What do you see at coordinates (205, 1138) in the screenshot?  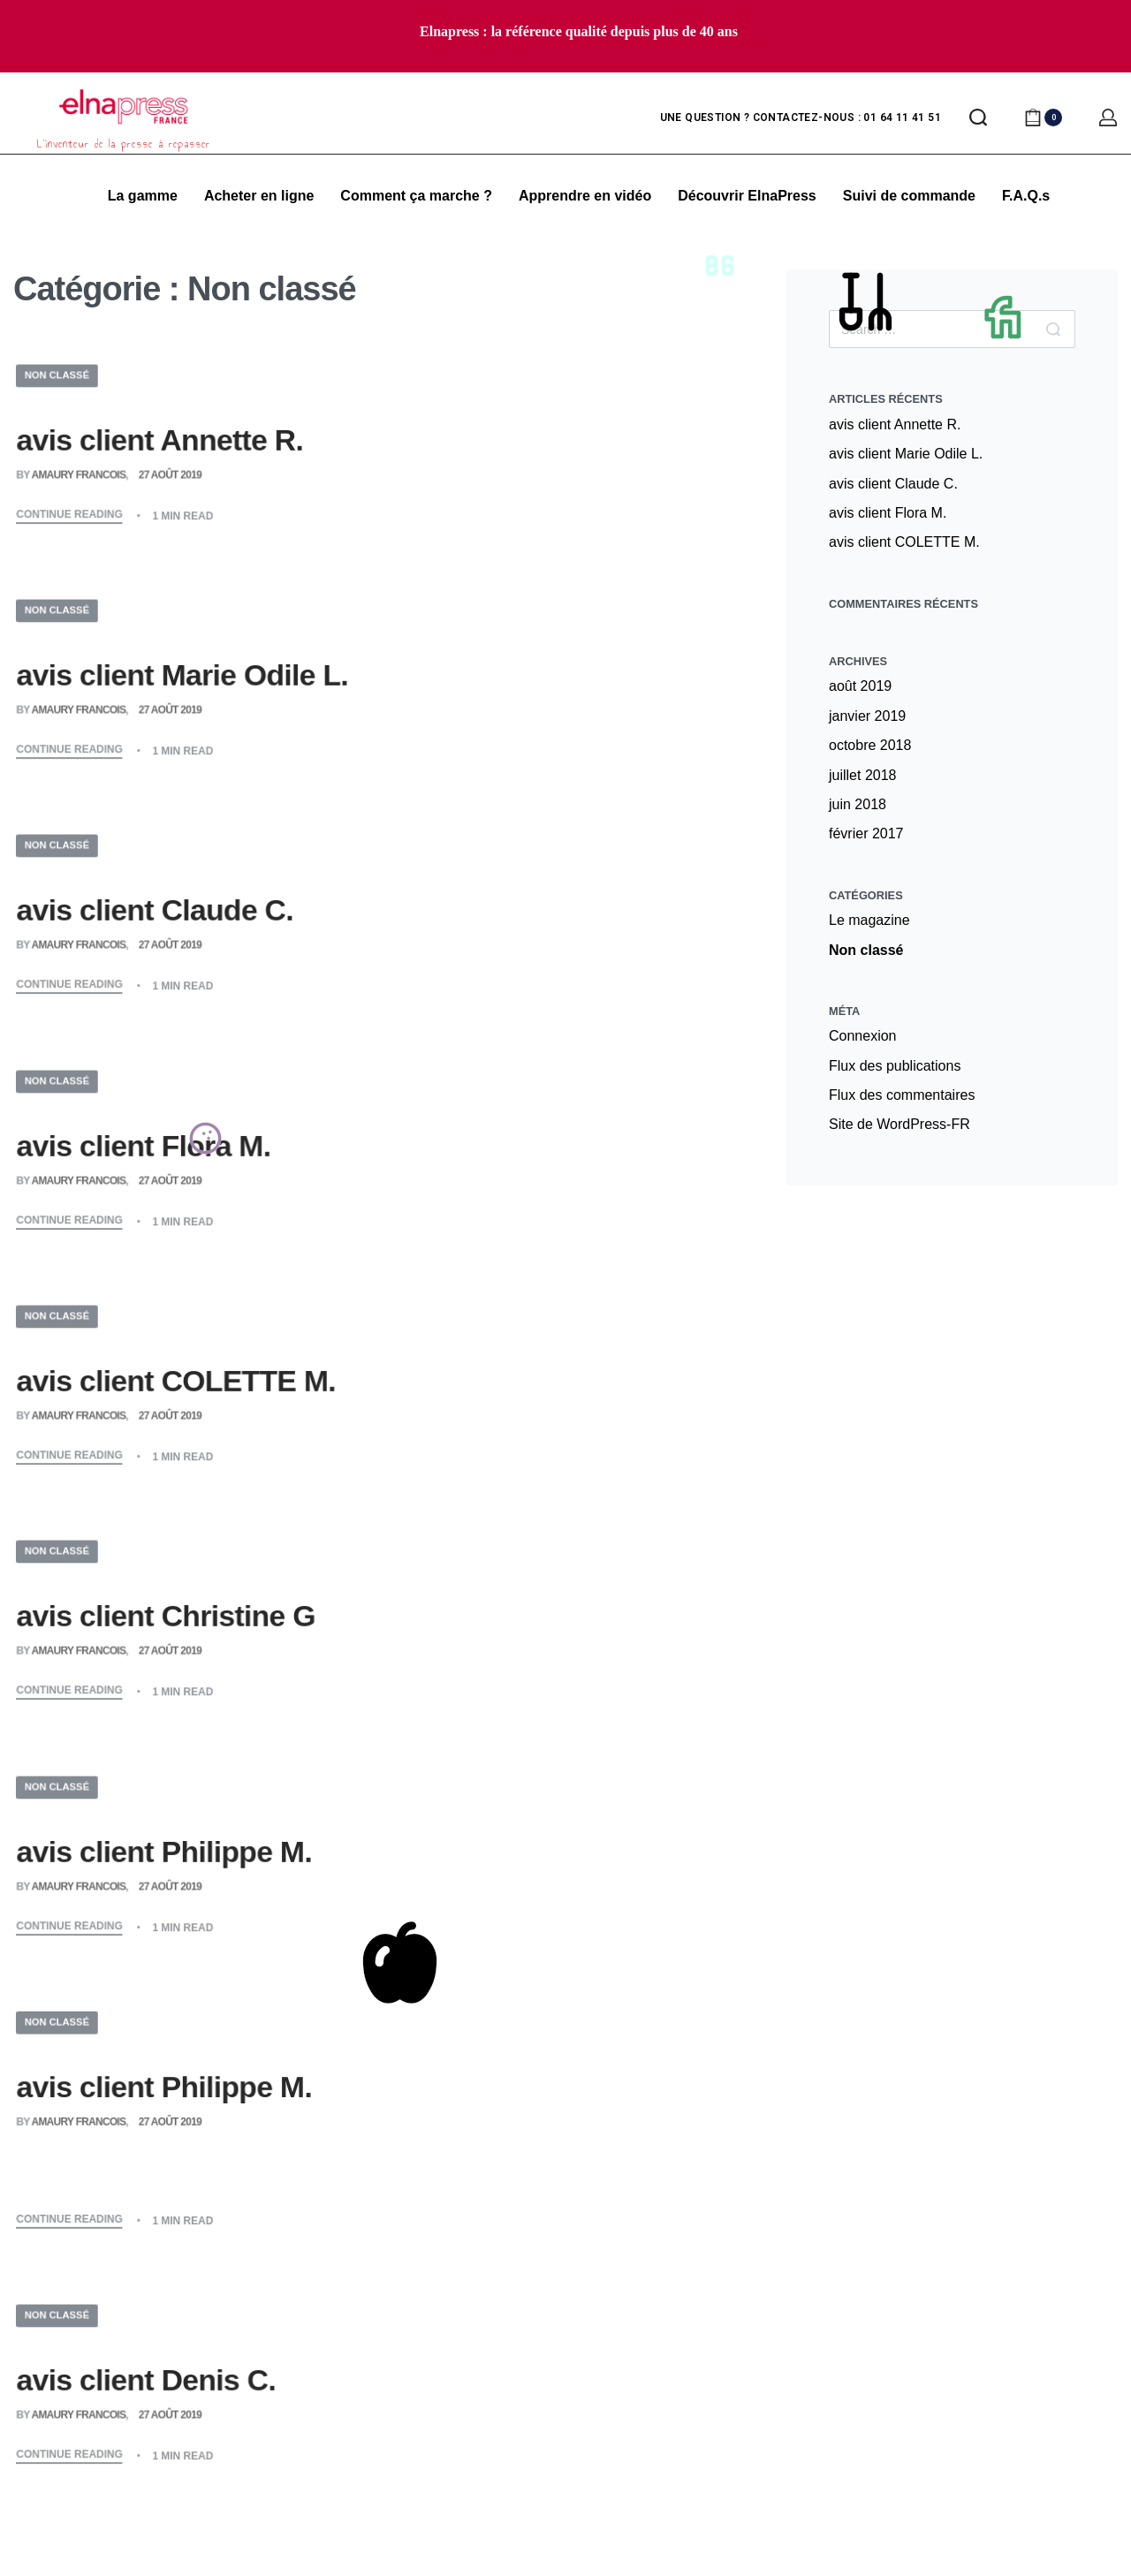 I see `access bowling or sports-related features` at bounding box center [205, 1138].